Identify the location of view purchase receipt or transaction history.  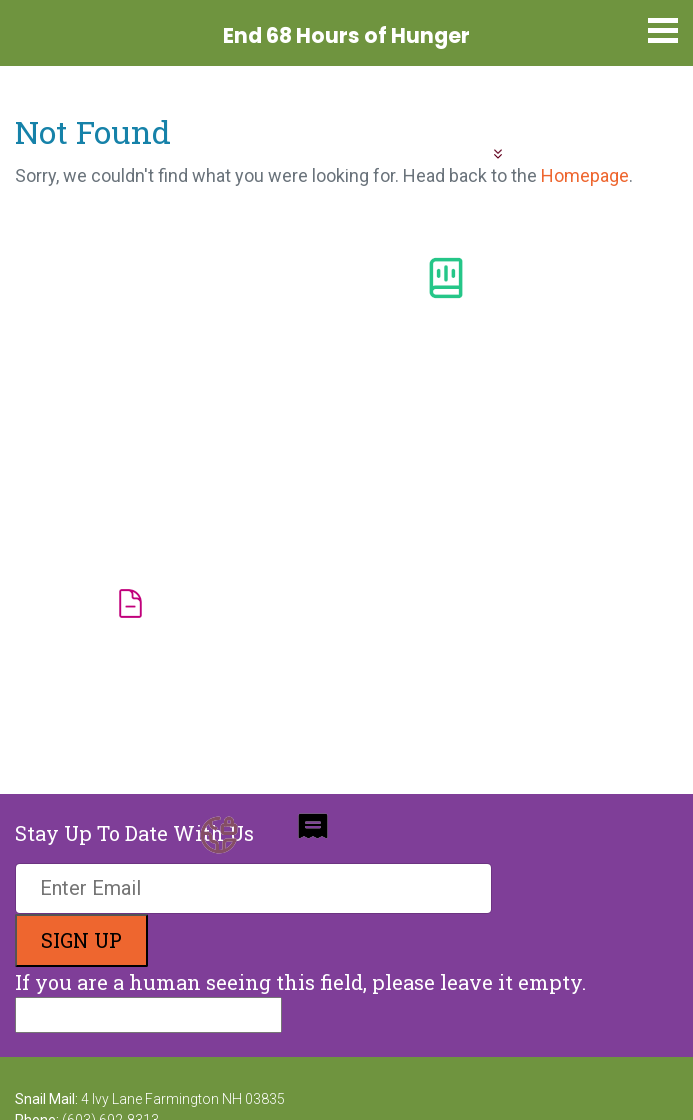
(313, 826).